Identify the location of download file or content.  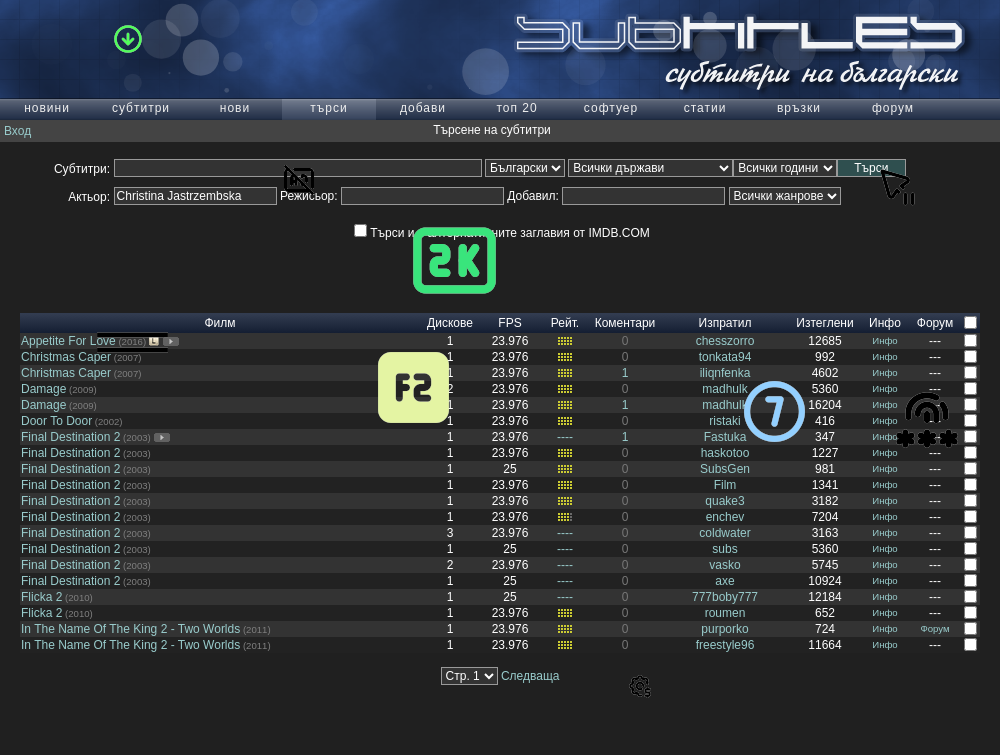
(128, 39).